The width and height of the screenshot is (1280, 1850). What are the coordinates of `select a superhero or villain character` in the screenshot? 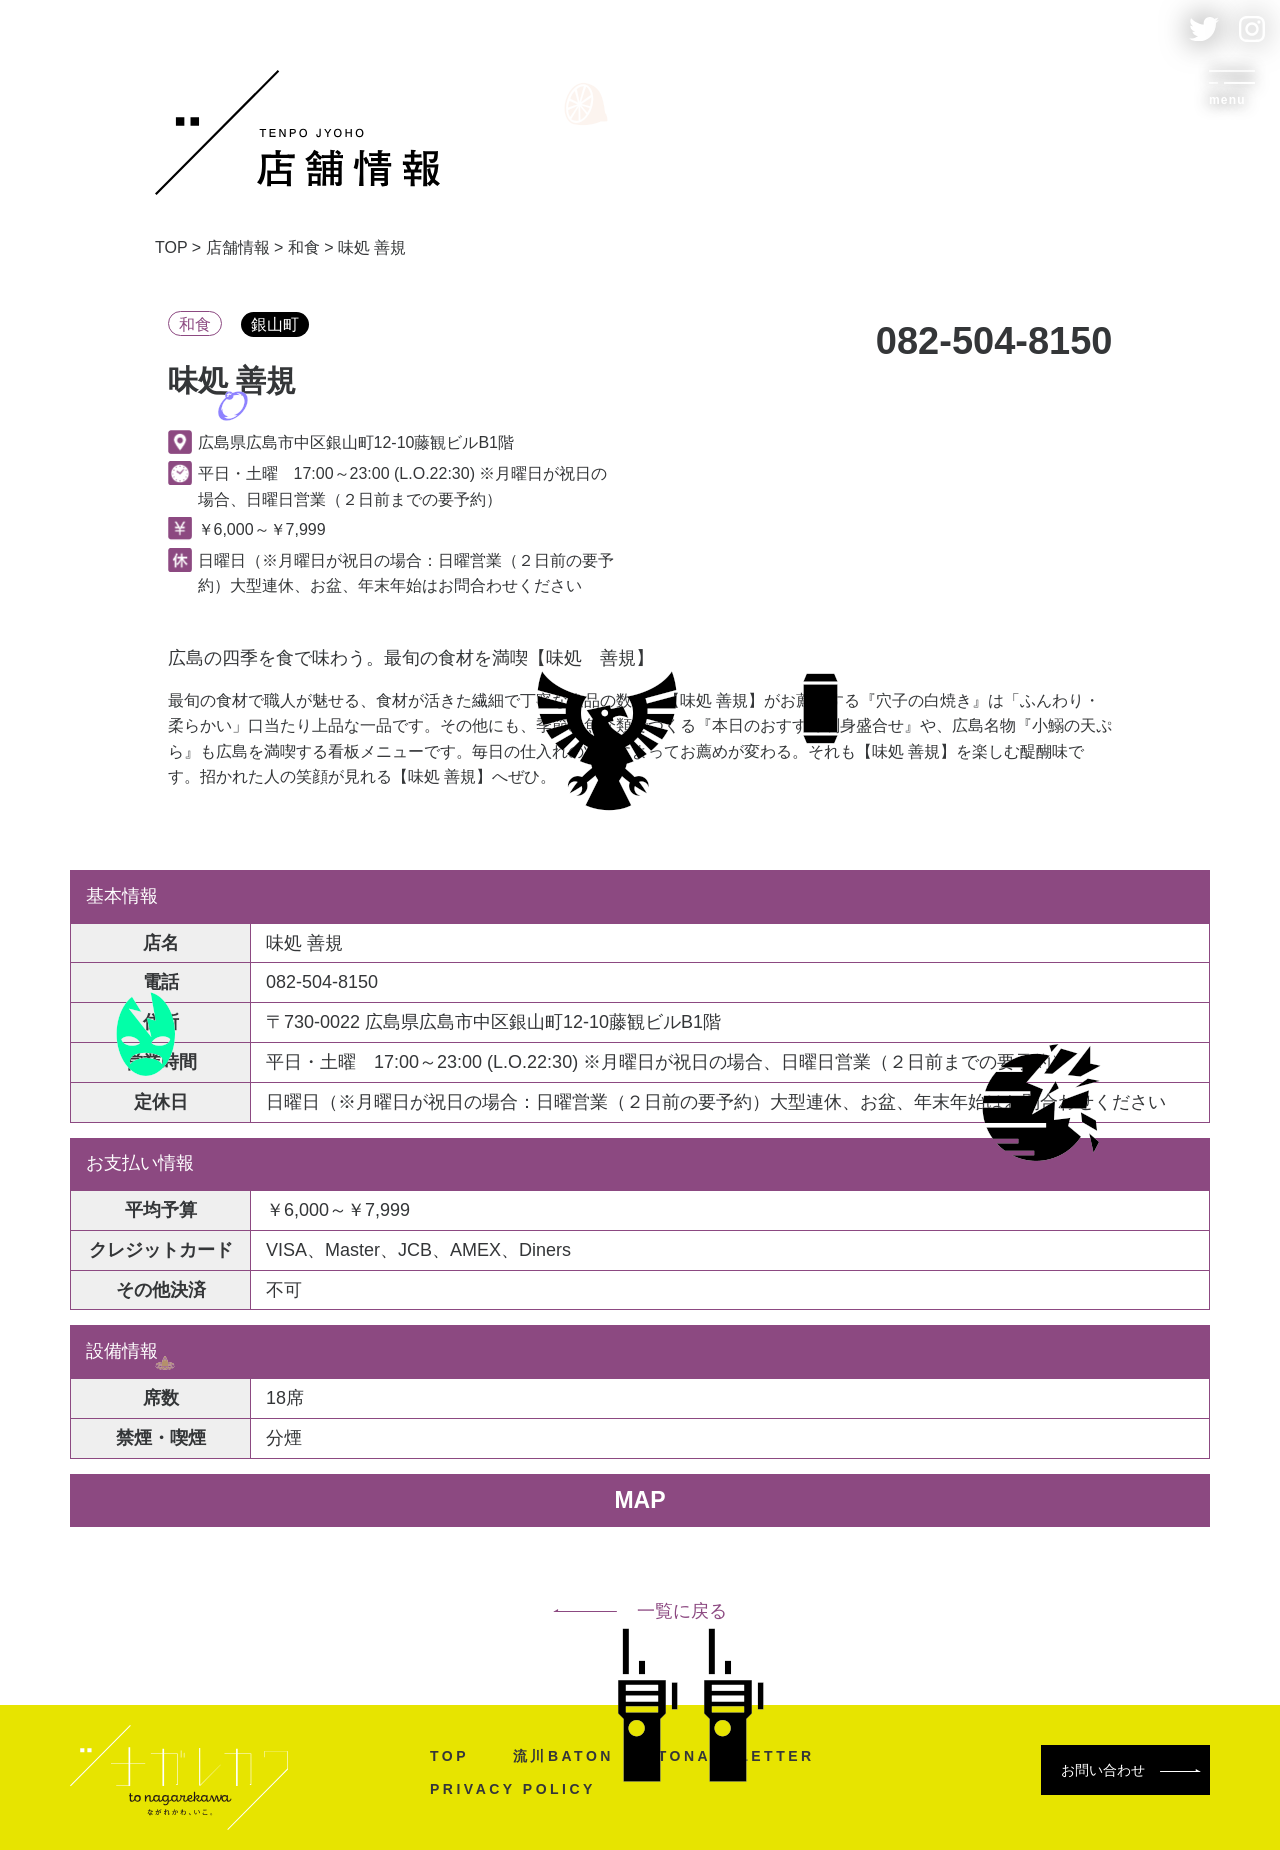 It's located at (143, 1033).